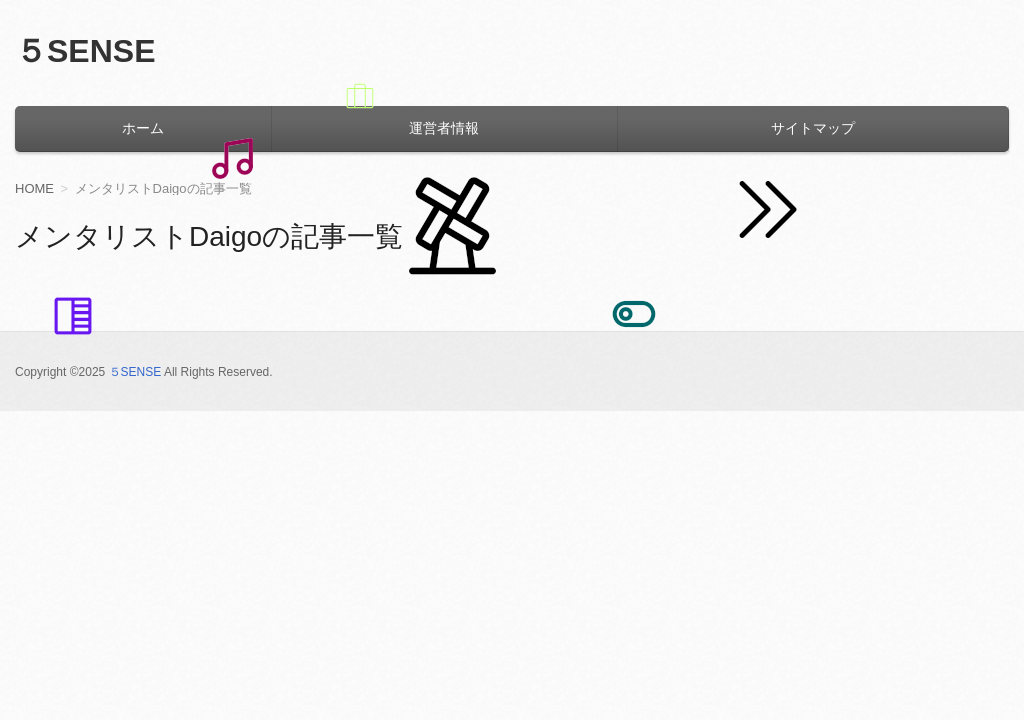  What do you see at coordinates (452, 227) in the screenshot?
I see `indicates wind or renewable energy settings` at bounding box center [452, 227].